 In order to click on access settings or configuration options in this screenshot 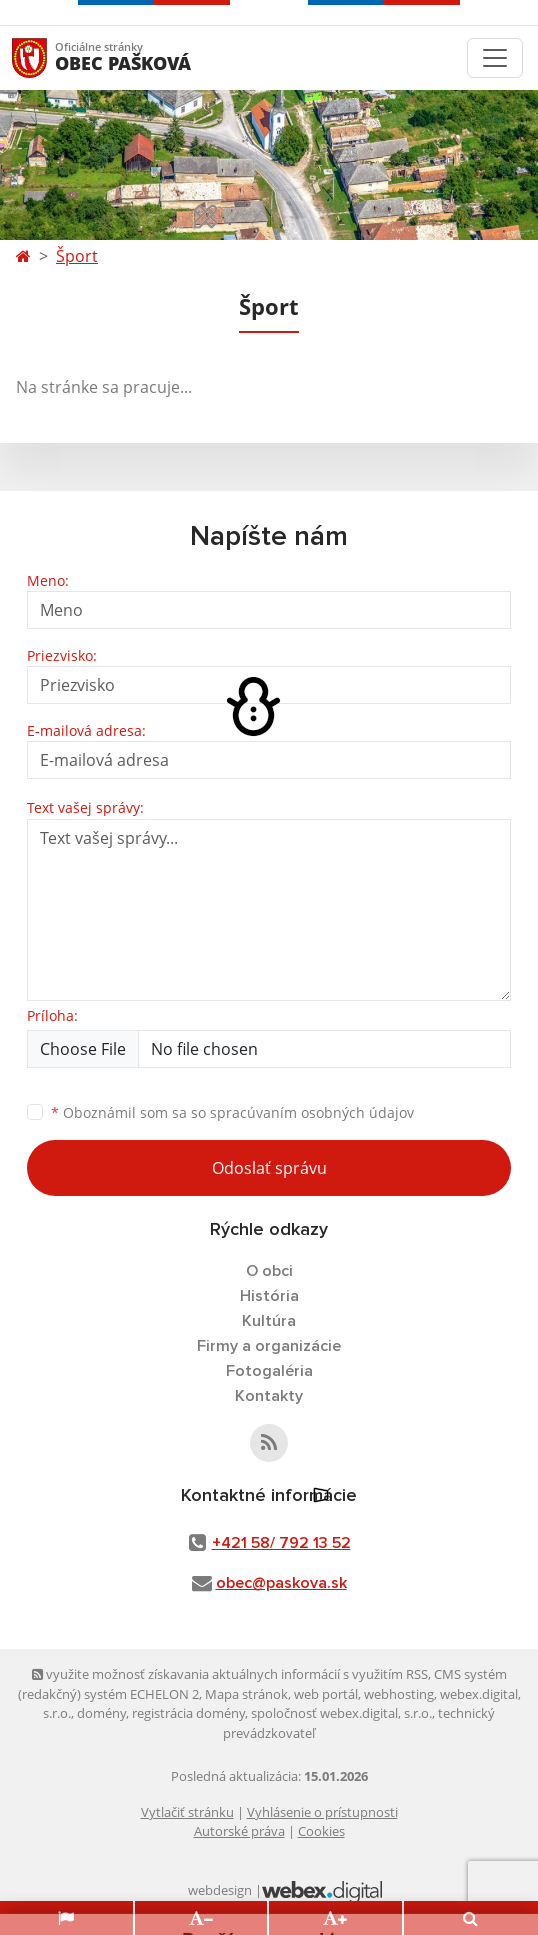, I will do `click(205, 216)`.